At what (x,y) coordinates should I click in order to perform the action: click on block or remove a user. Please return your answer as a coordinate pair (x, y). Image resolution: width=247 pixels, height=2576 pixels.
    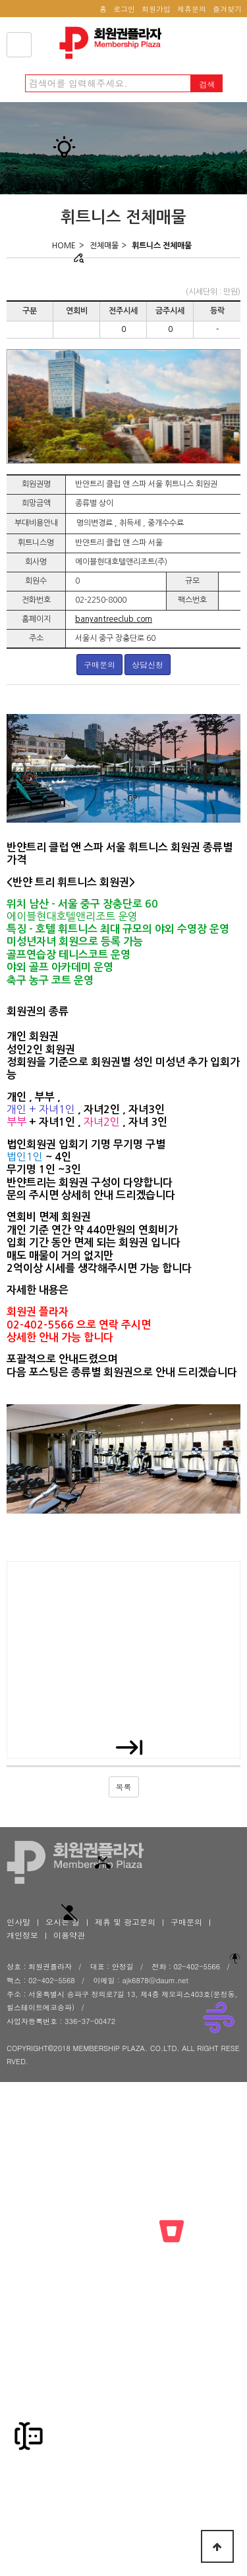
    Looking at the image, I should click on (69, 1912).